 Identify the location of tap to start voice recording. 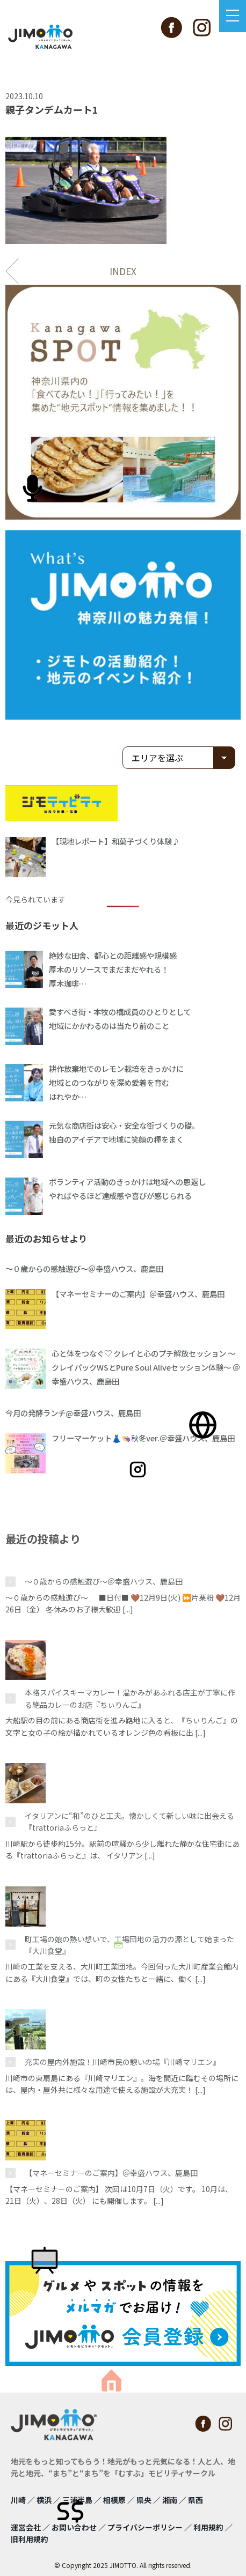
(32, 488).